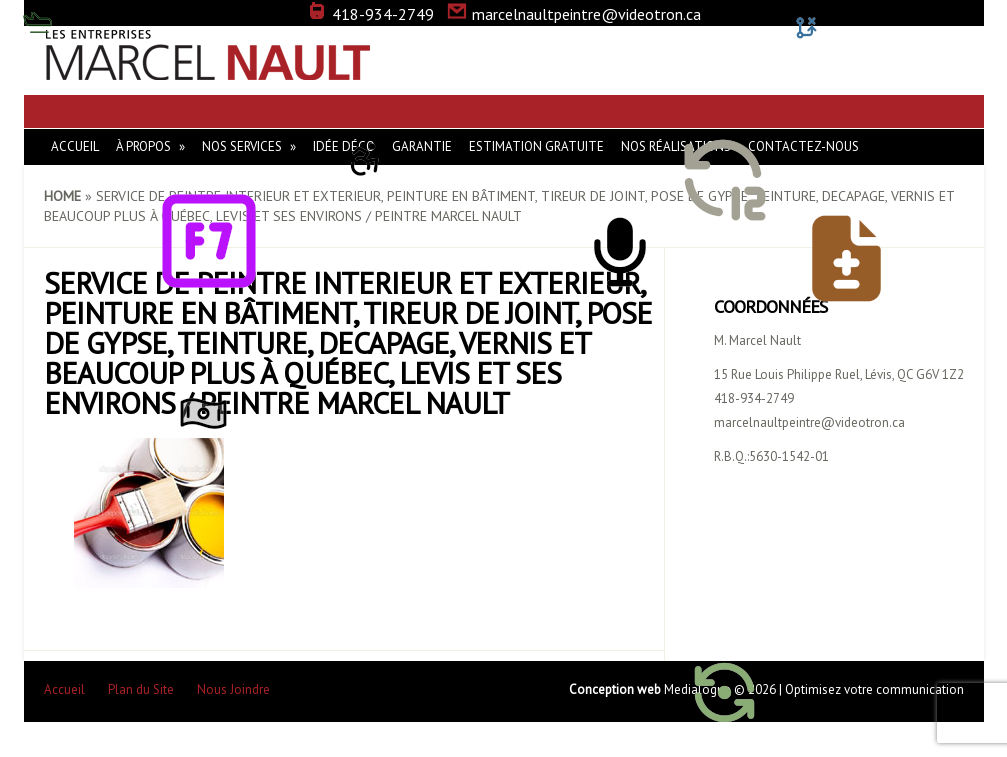 This screenshot has width=1007, height=757. What do you see at coordinates (724, 692) in the screenshot?
I see `refresh or sync data` at bounding box center [724, 692].